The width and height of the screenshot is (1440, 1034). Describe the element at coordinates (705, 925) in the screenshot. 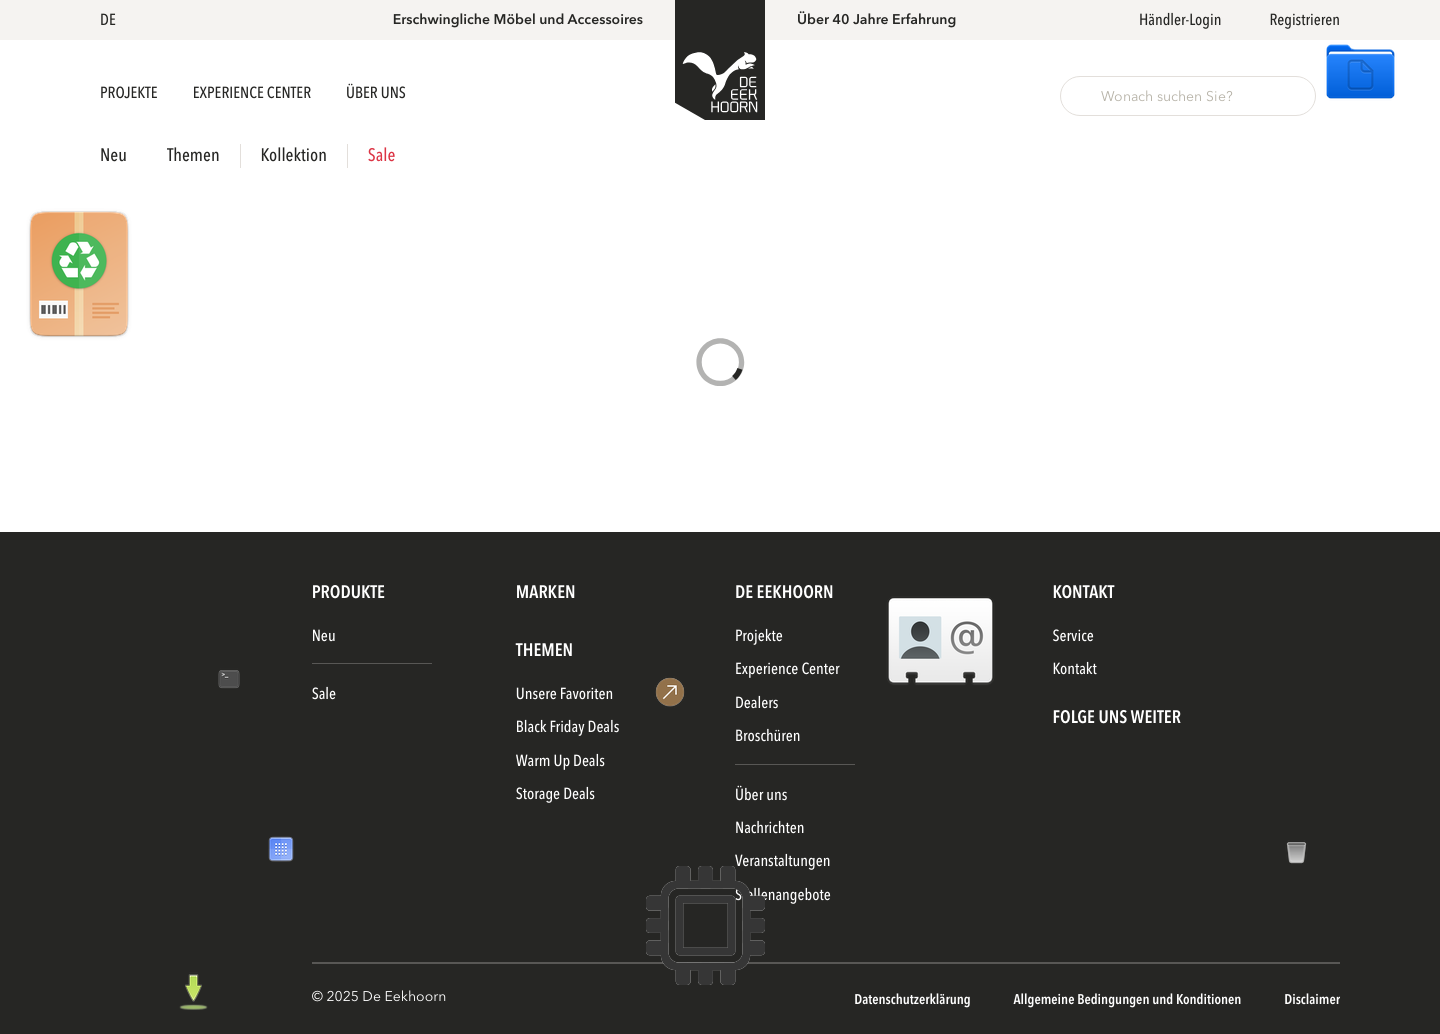

I see `access hardware or processor settings` at that location.